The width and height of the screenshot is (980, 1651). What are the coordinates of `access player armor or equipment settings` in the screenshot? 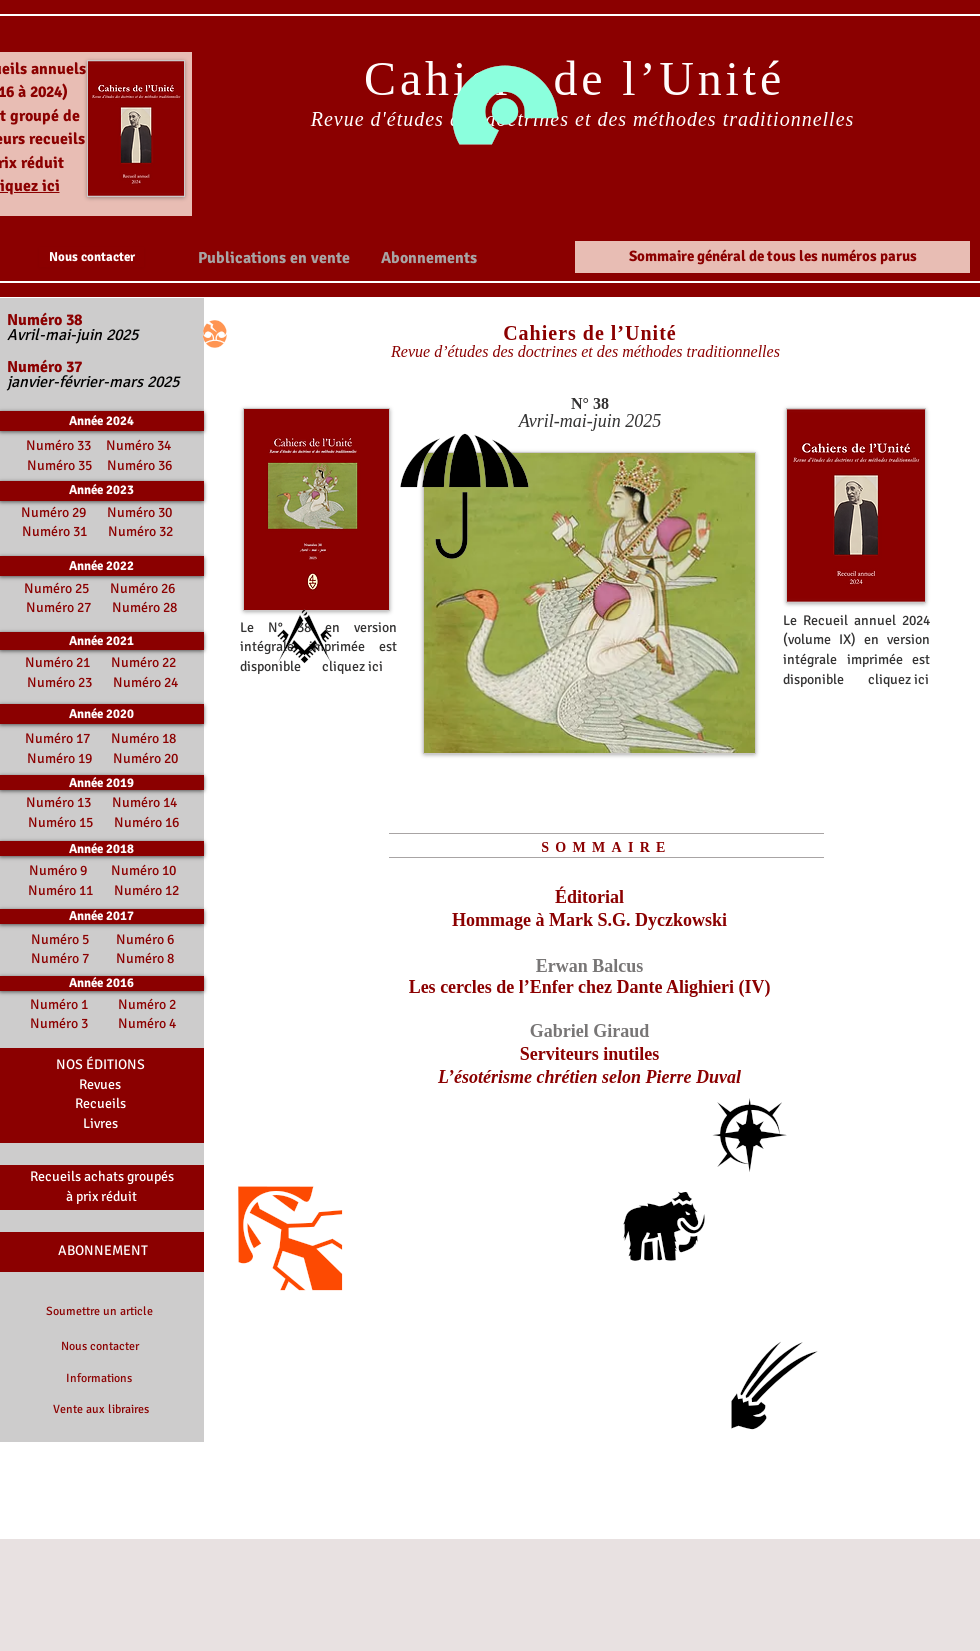 It's located at (505, 105).